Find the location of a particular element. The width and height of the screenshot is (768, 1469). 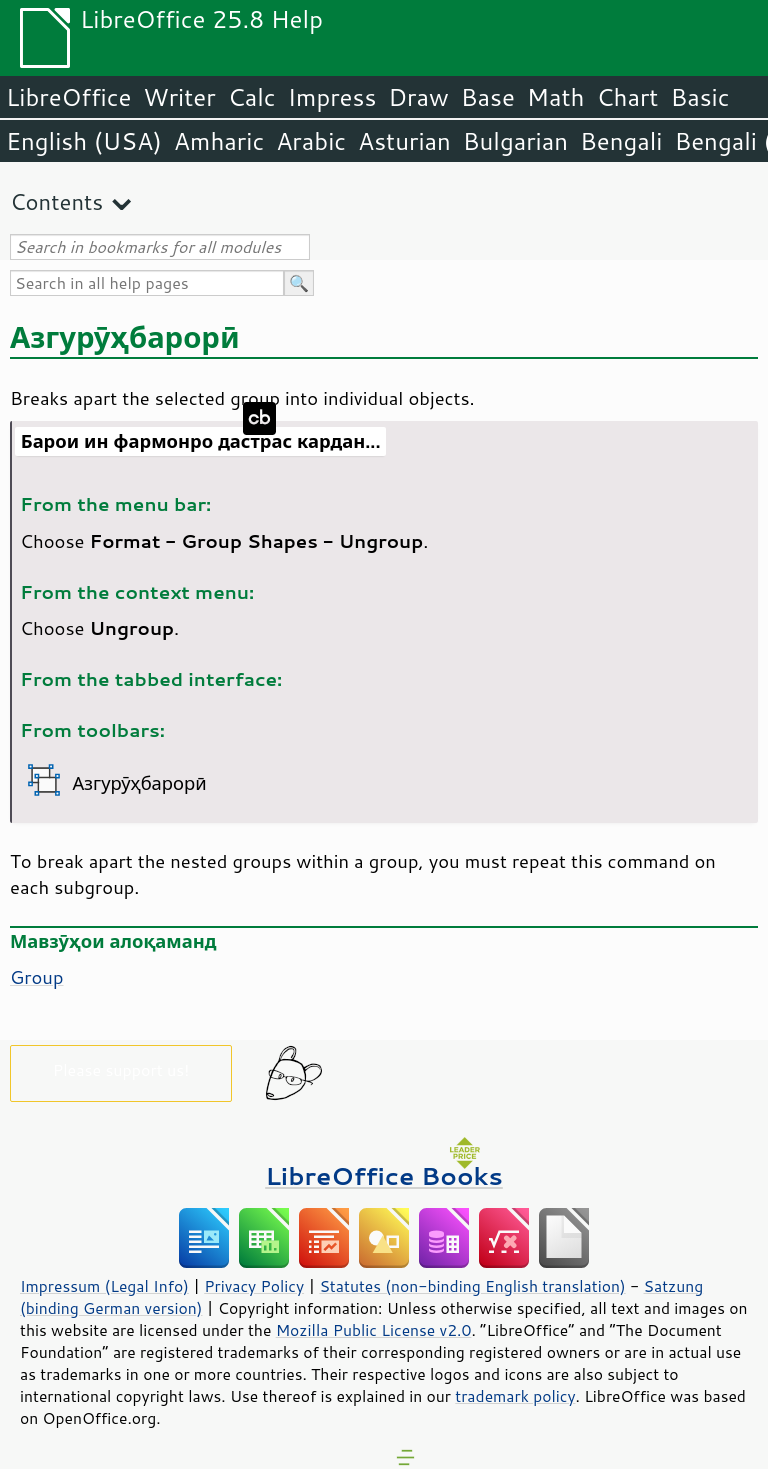

editorconfig project logo is located at coordinates (294, 1073).